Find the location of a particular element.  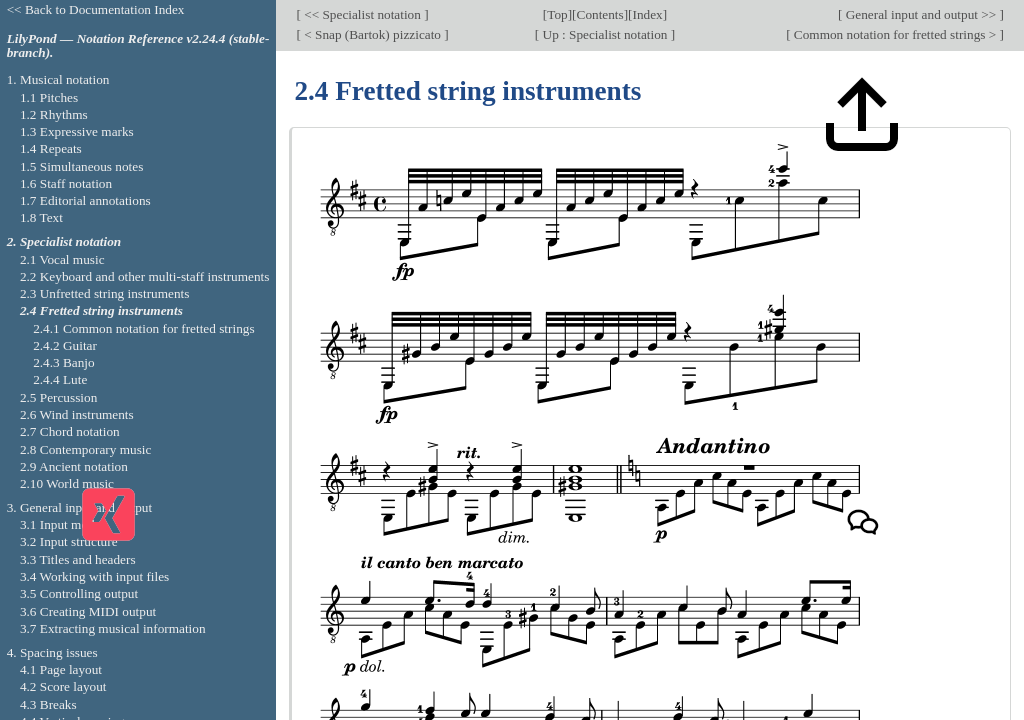

open WeChat messaging app is located at coordinates (863, 522).